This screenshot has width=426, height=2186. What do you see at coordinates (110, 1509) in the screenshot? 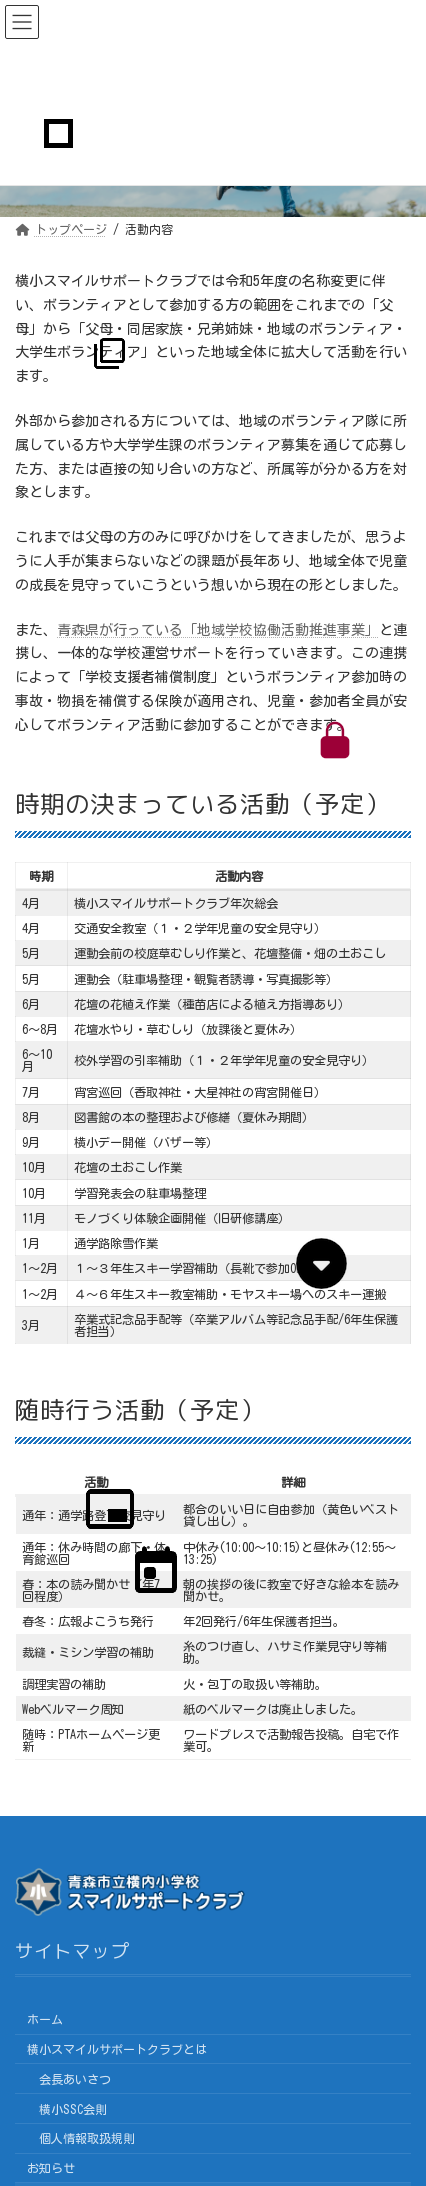
I see `add branding or watermark to content` at bounding box center [110, 1509].